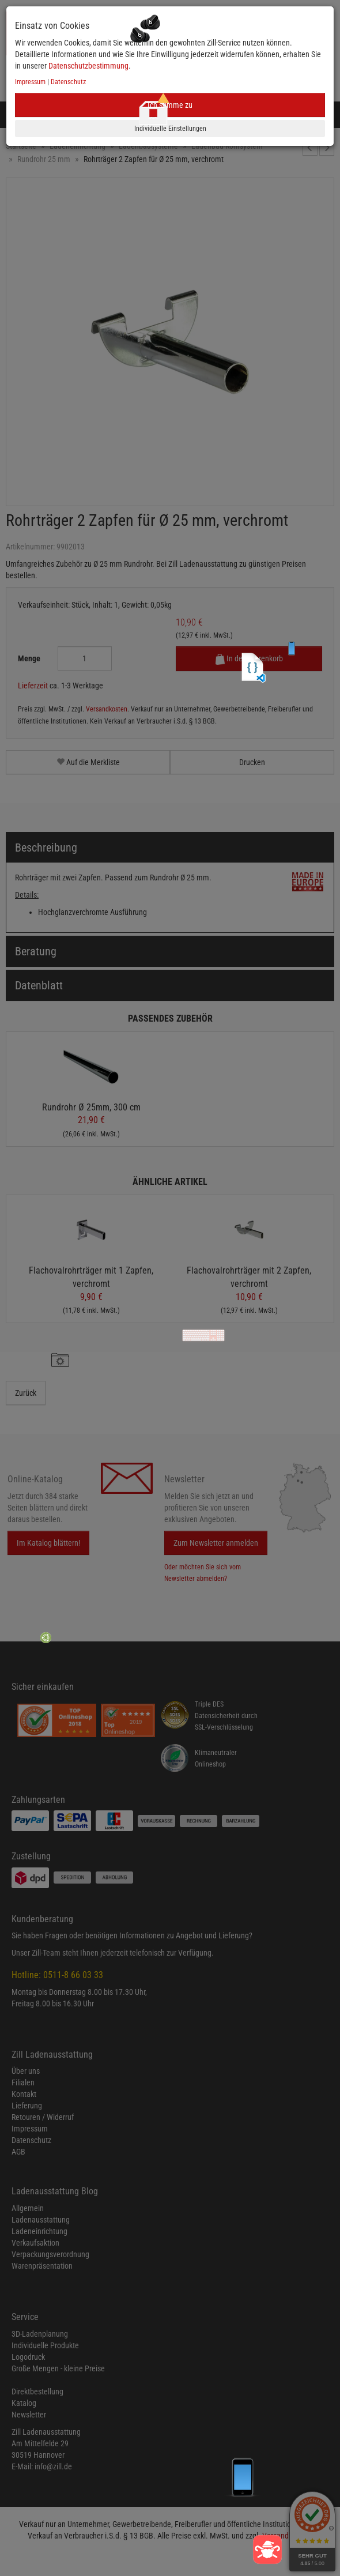 Image resolution: width=340 pixels, height=2576 pixels. I want to click on beats wireless earbuds device icon, so click(145, 29).